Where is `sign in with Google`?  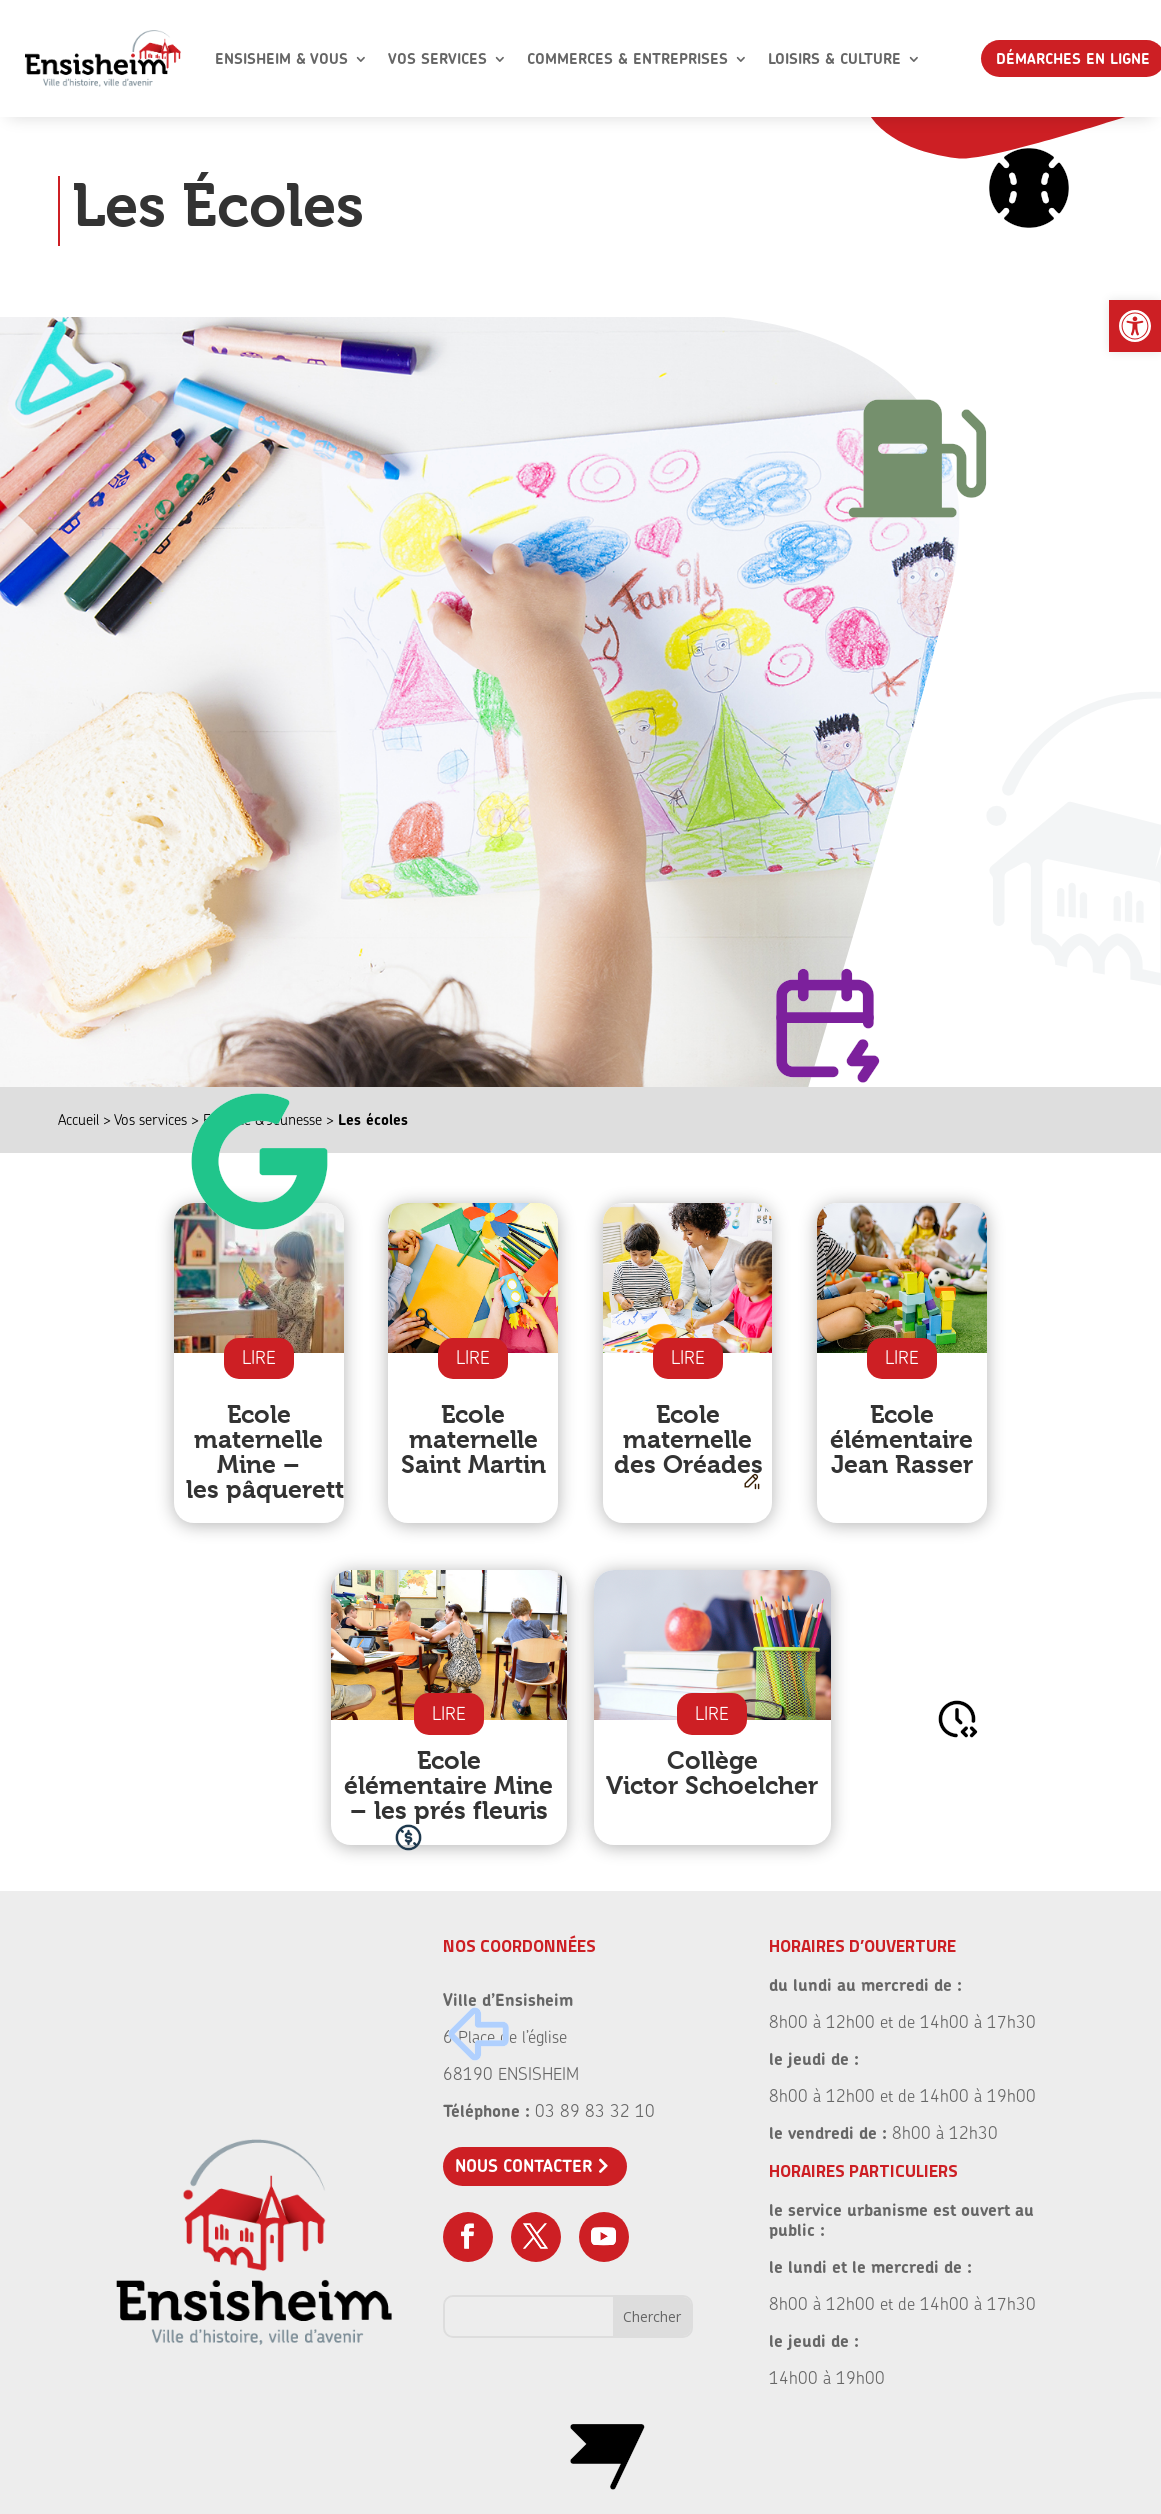
sign in with Google is located at coordinates (259, 1161).